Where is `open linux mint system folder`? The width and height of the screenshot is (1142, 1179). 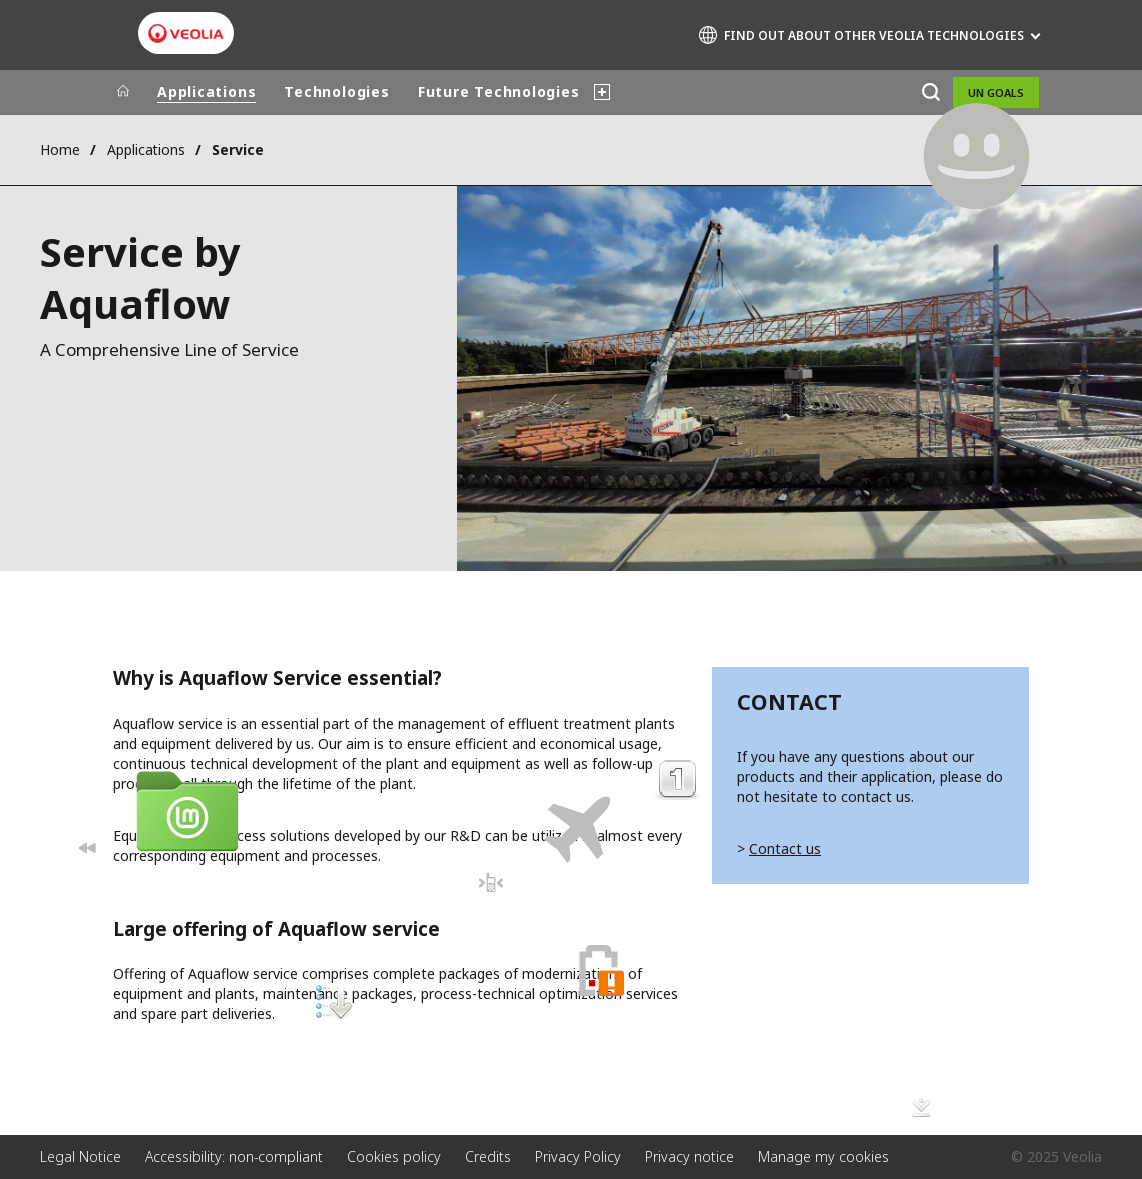 open linux mint system folder is located at coordinates (187, 814).